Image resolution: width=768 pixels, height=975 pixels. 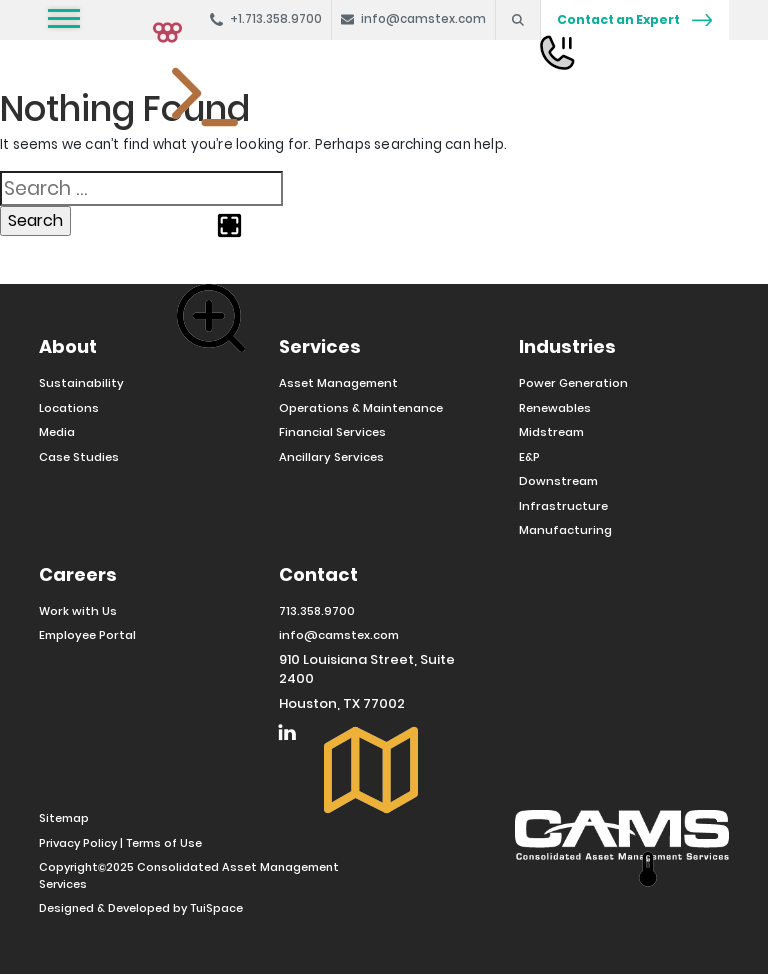 What do you see at coordinates (558, 52) in the screenshot?
I see `put current call on hold` at bounding box center [558, 52].